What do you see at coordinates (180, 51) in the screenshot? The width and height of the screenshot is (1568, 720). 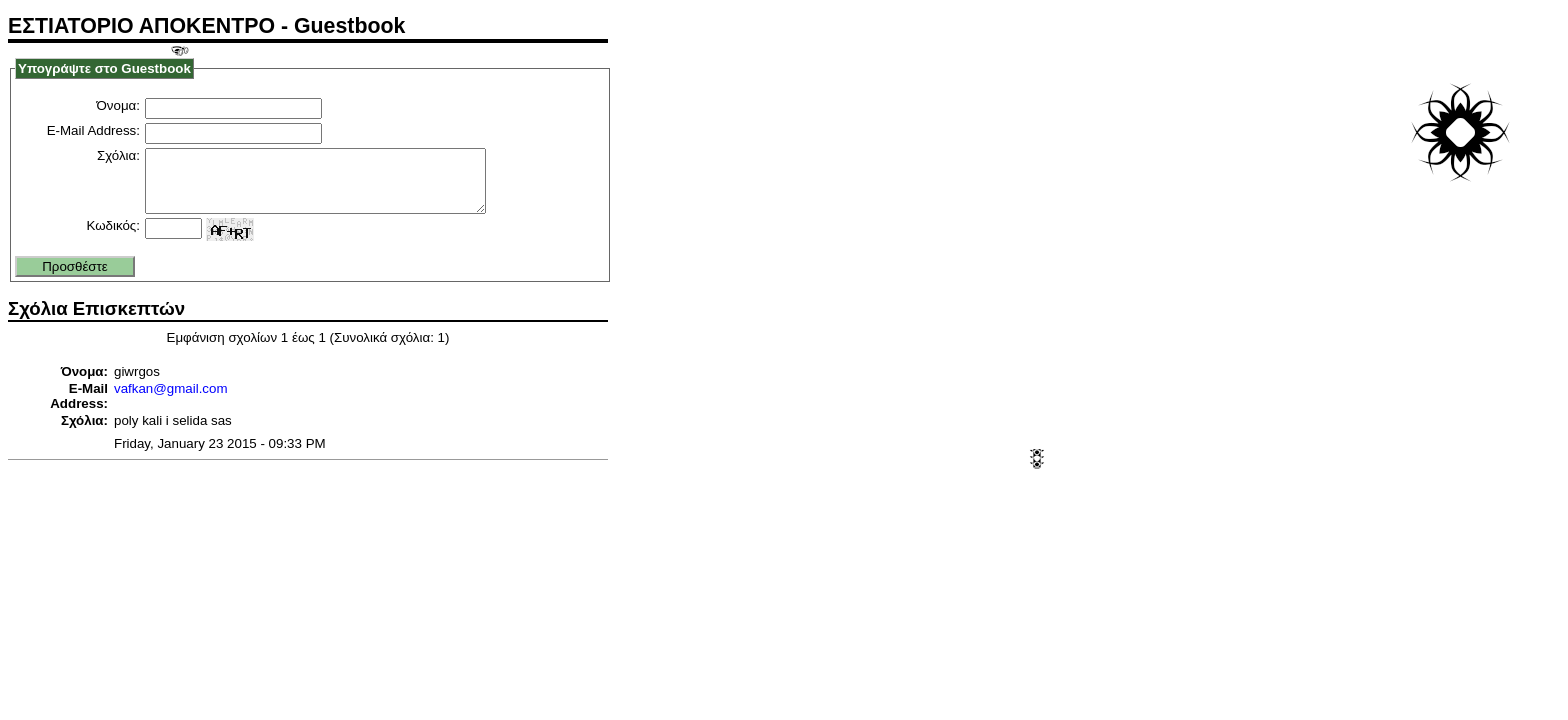 I see `select steampunk goggles accessory for your avatar` at bounding box center [180, 51].